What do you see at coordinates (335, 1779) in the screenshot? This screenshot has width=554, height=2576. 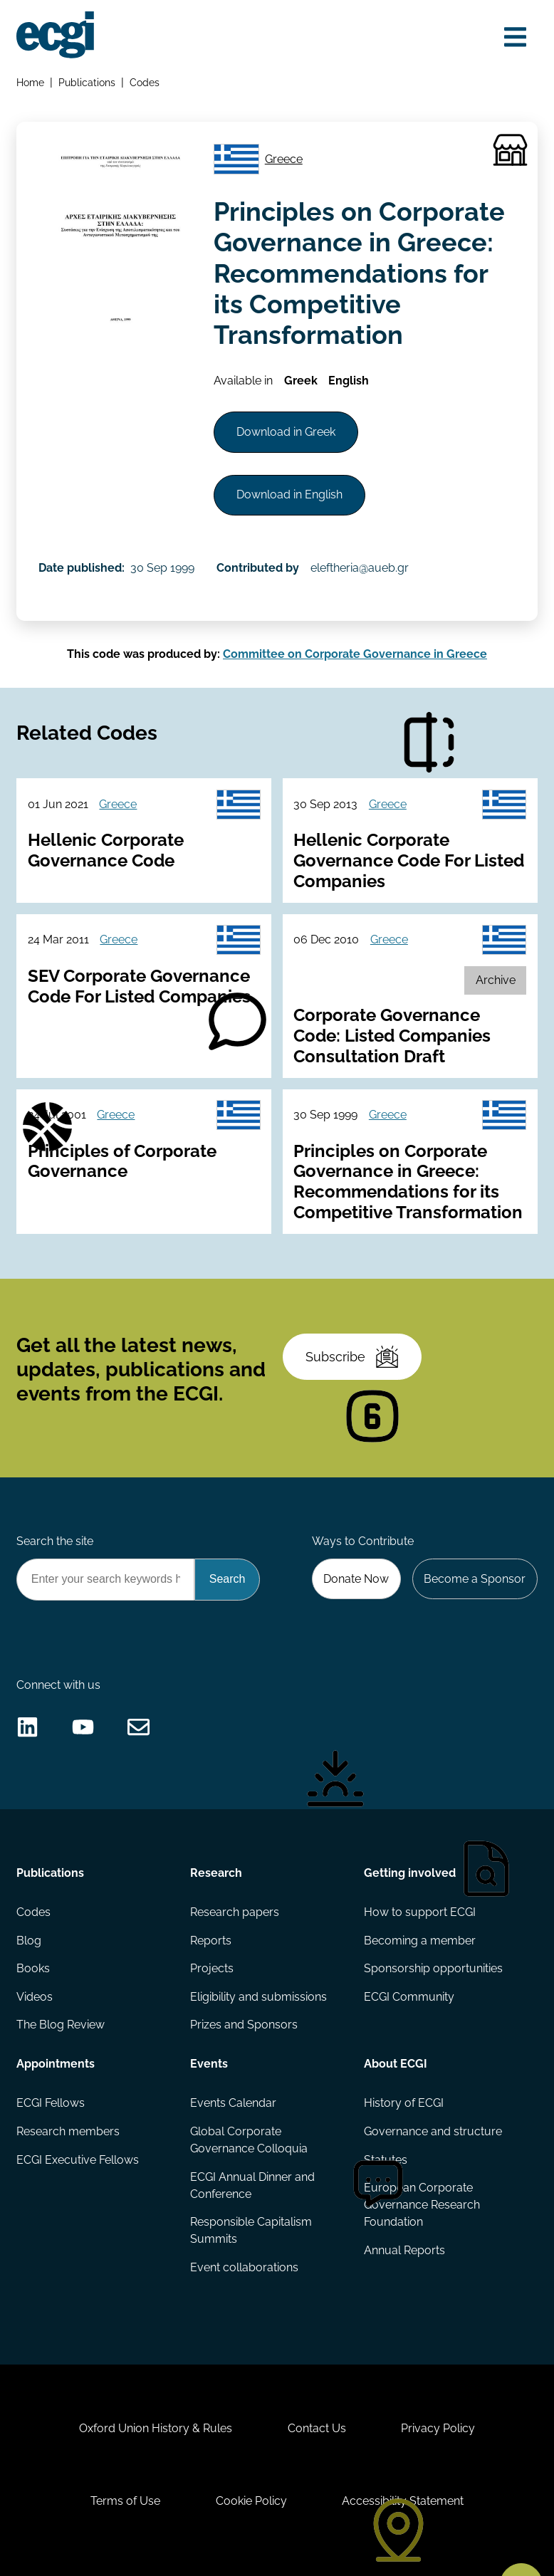 I see `set display to evening or night mode` at bounding box center [335, 1779].